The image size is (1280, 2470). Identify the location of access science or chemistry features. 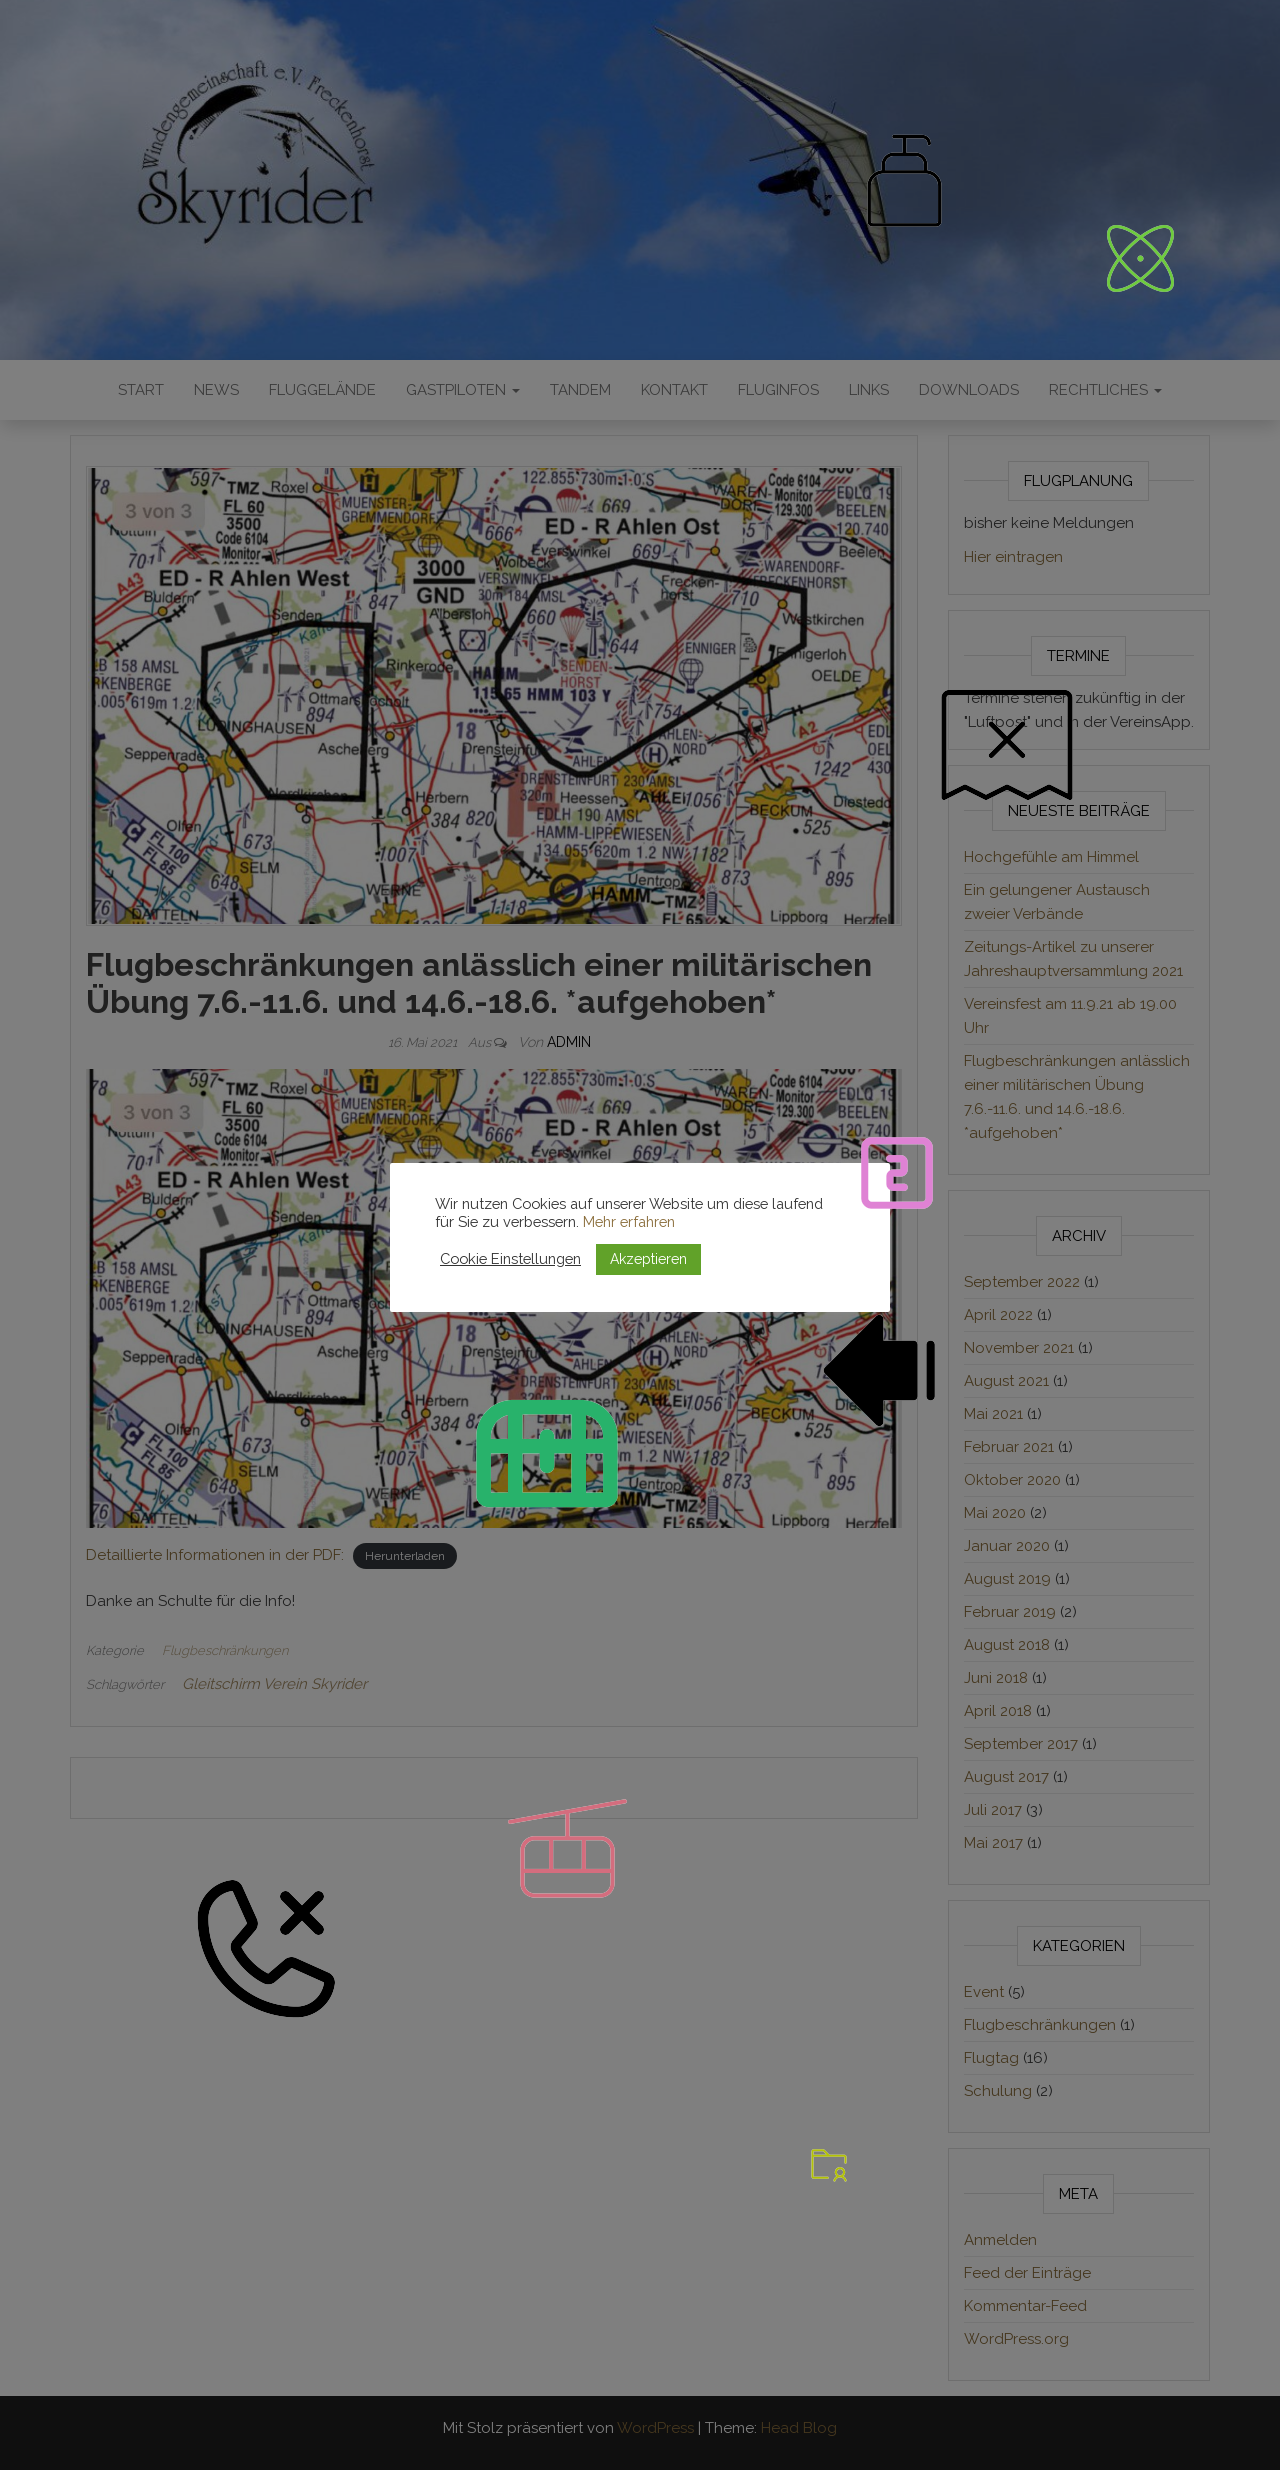
(1140, 258).